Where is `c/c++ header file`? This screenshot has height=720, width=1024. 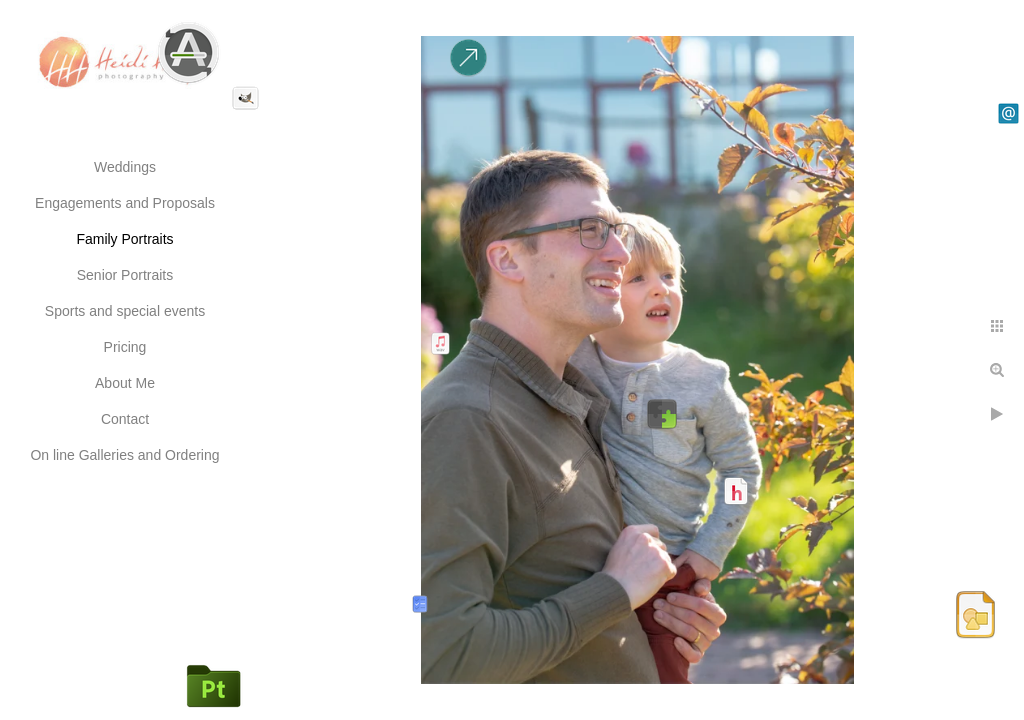 c/c++ header file is located at coordinates (736, 491).